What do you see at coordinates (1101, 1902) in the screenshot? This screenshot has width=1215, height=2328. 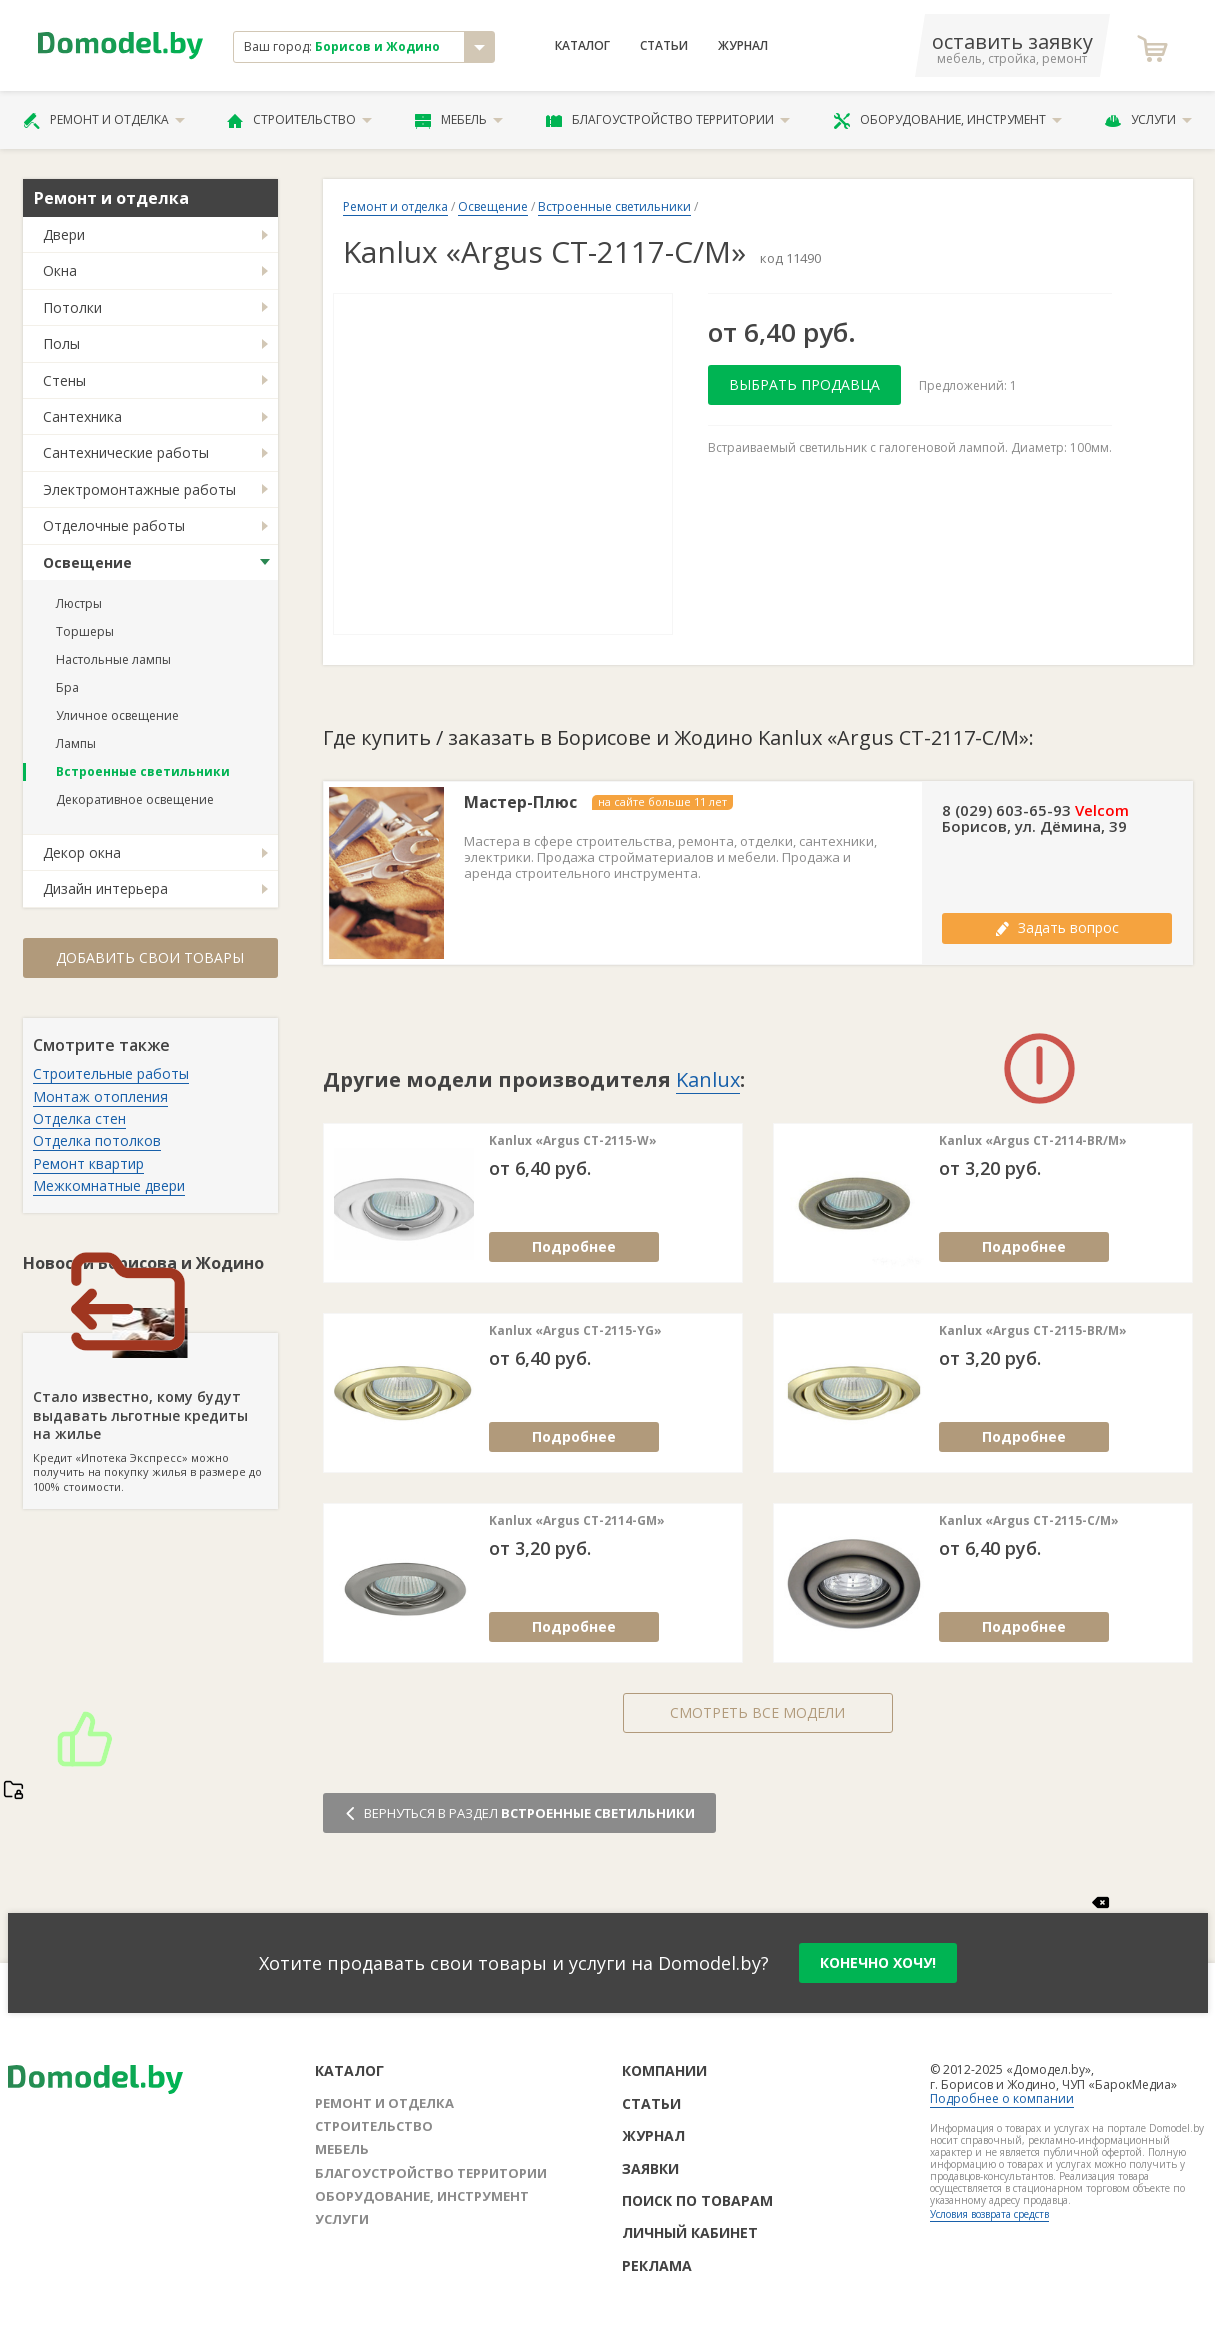 I see `delete the last character or input` at bounding box center [1101, 1902].